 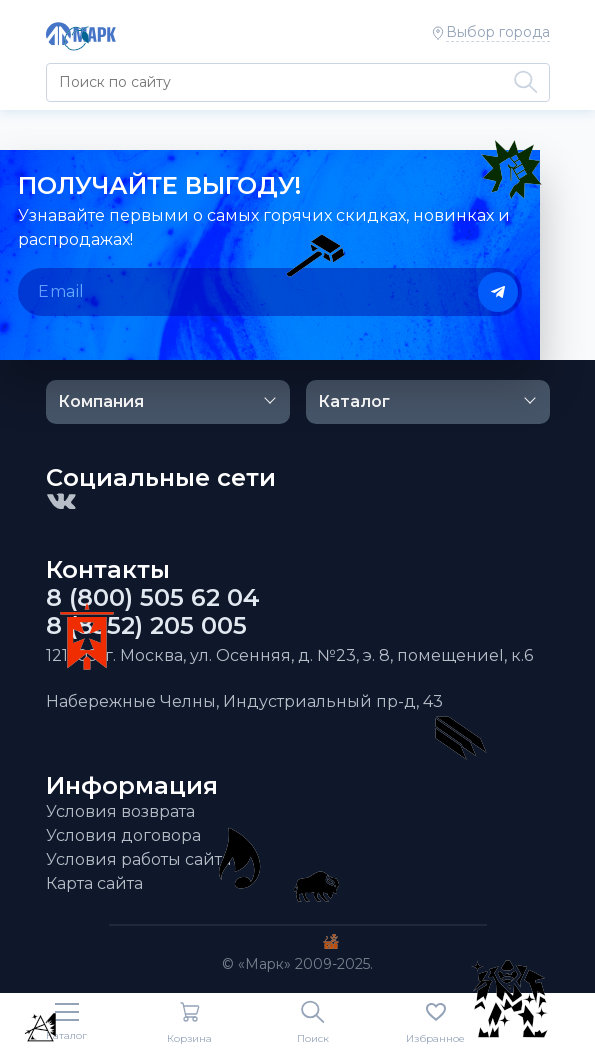 I want to click on equip claws or melee weapon, so click(x=461, y=742).